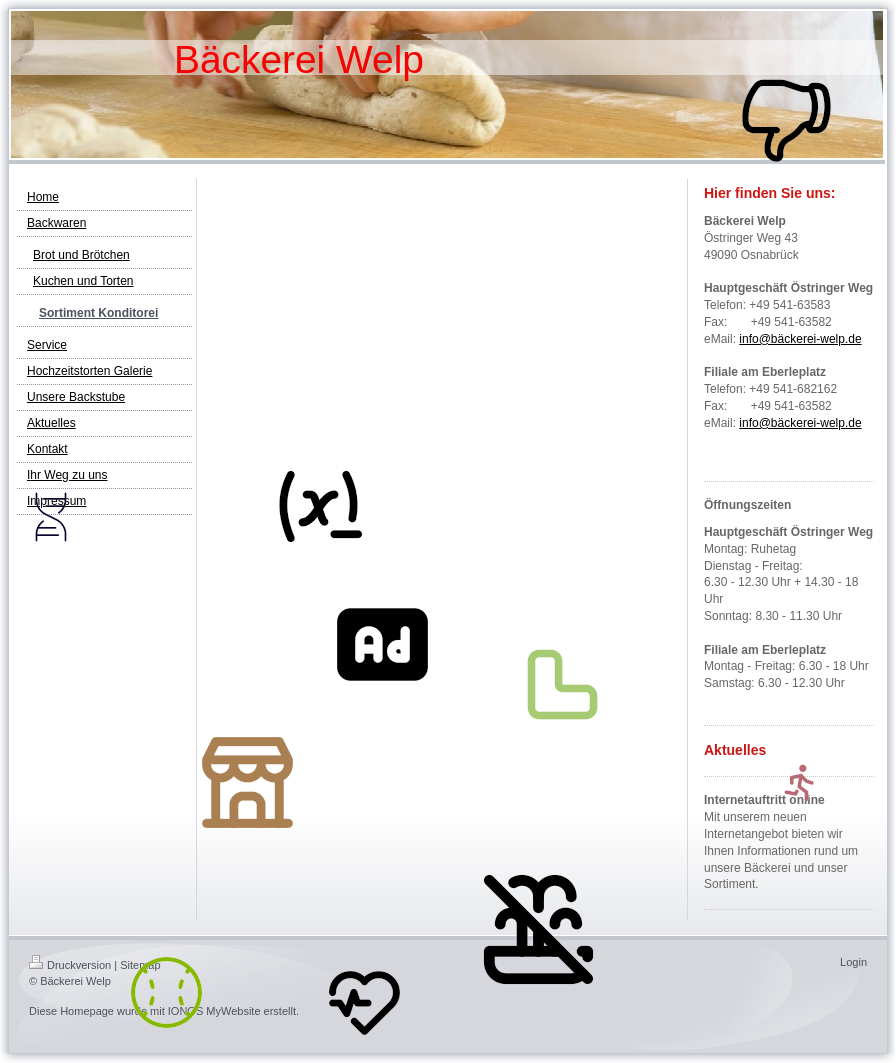 The image size is (896, 1063). What do you see at coordinates (382, 644) in the screenshot?
I see `indicates sponsored or advertisement content` at bounding box center [382, 644].